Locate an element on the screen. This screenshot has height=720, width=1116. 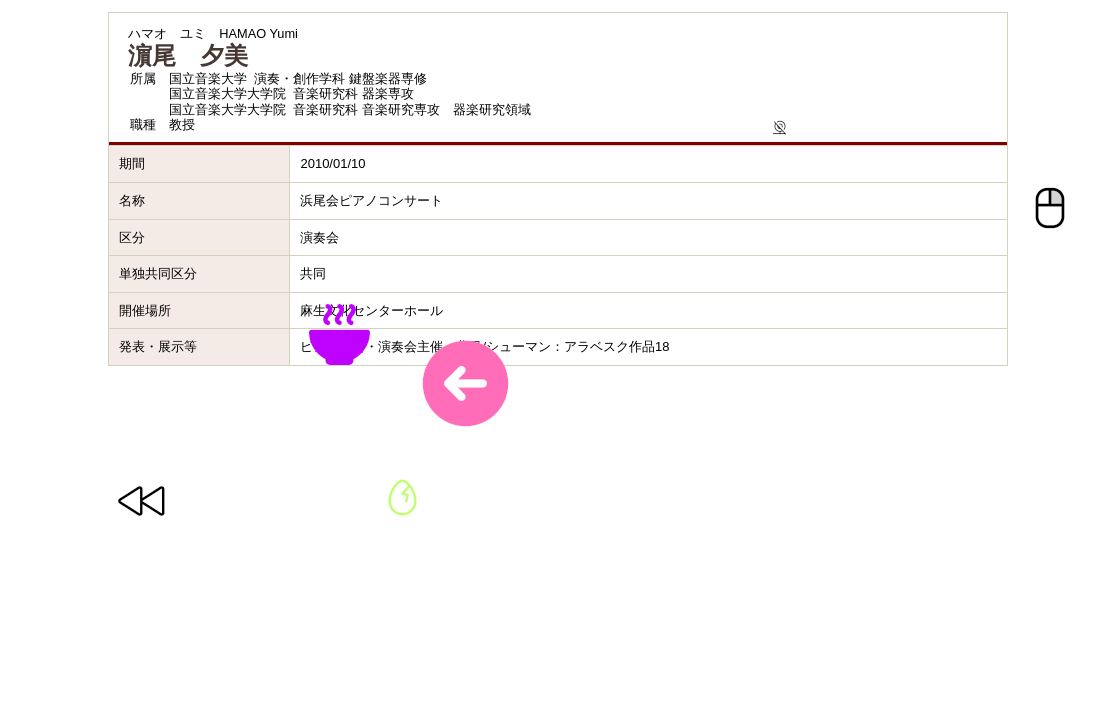
camera is disabled or blocked is located at coordinates (780, 128).